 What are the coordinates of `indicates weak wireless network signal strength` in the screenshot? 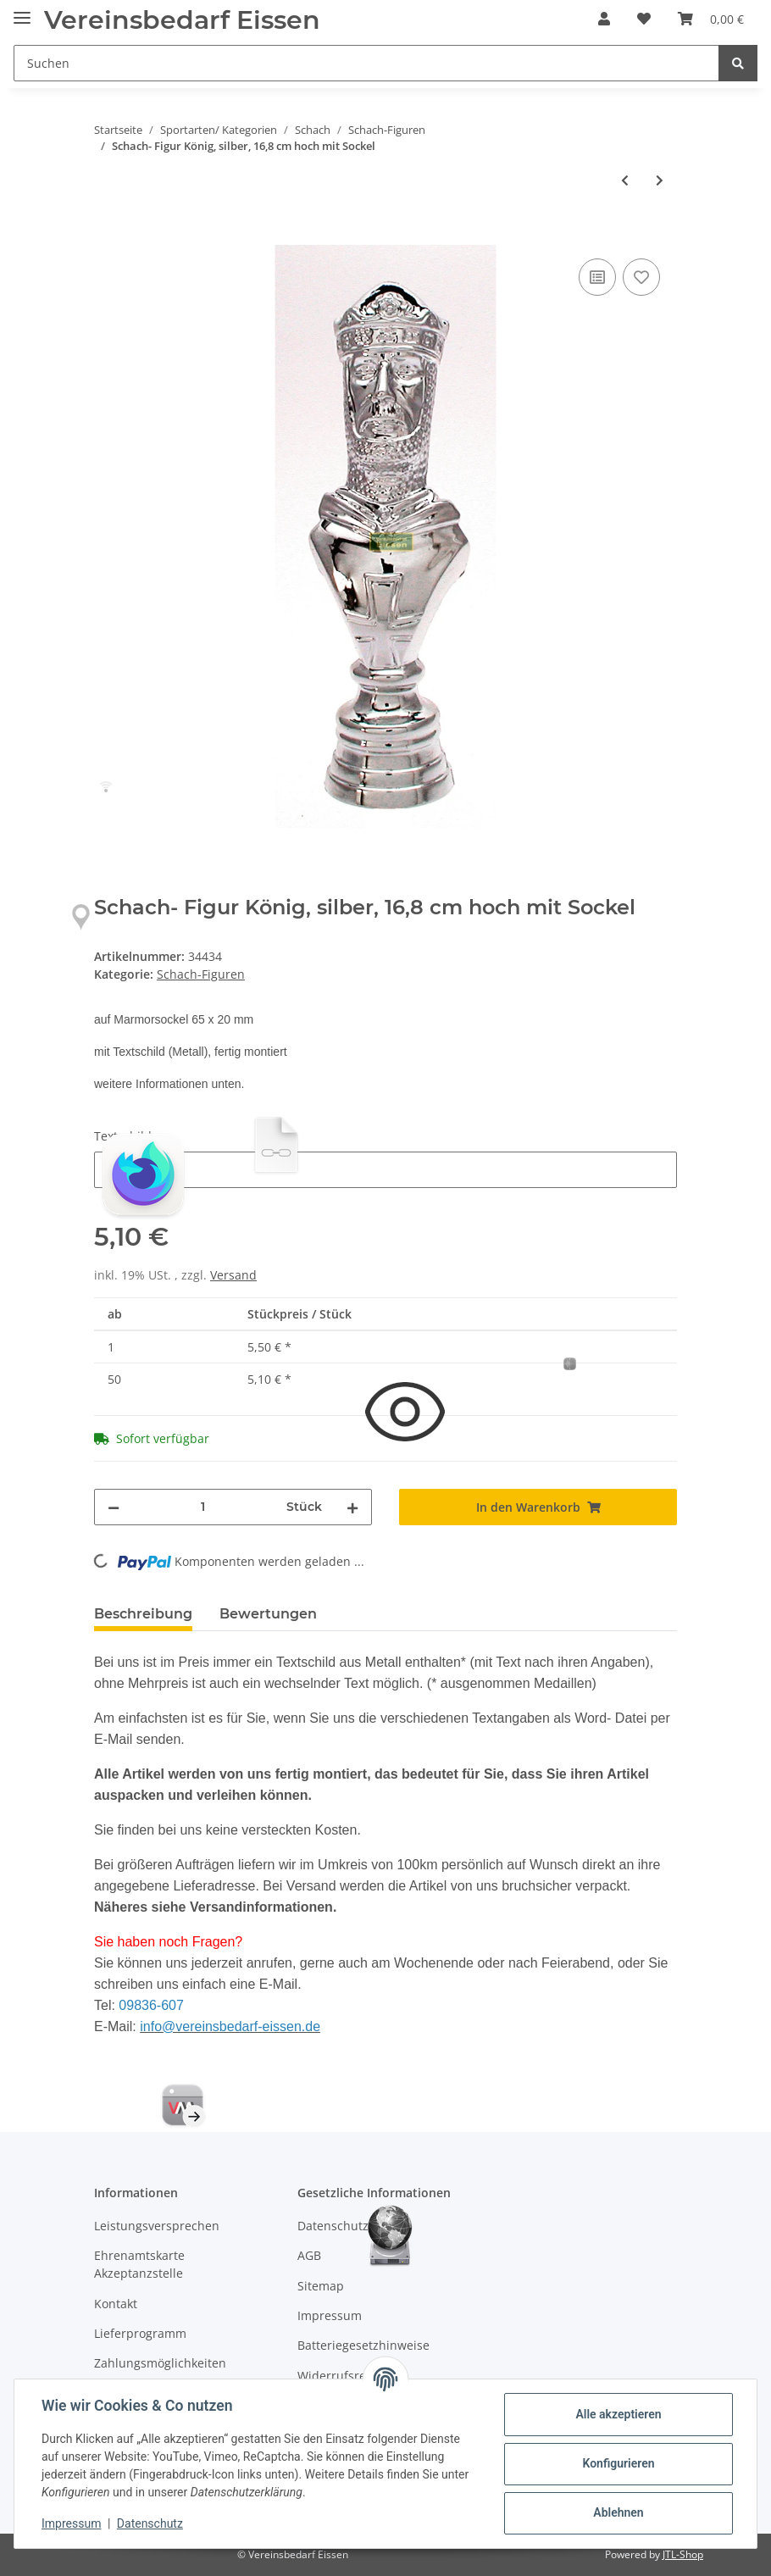 It's located at (106, 786).